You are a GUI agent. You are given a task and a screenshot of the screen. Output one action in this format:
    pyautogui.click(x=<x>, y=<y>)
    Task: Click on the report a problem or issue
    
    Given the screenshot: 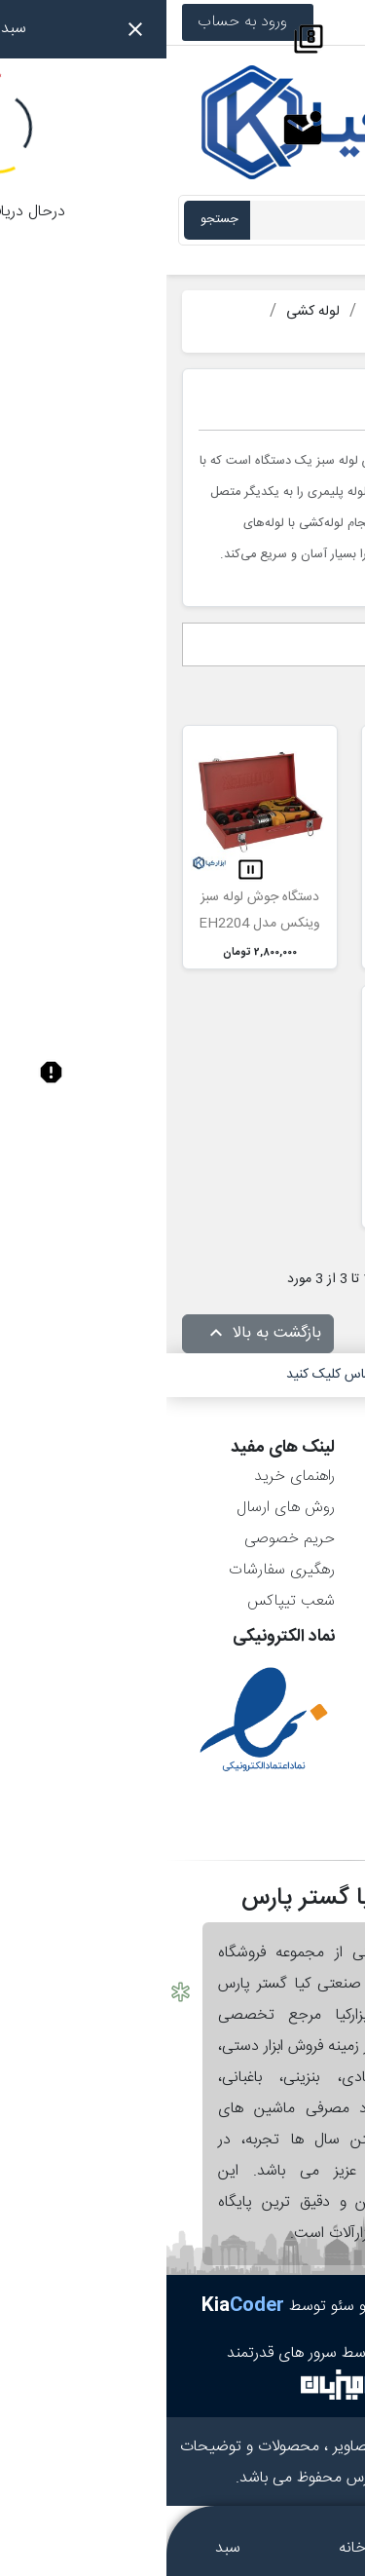 What is the action you would take?
    pyautogui.click(x=51, y=1072)
    